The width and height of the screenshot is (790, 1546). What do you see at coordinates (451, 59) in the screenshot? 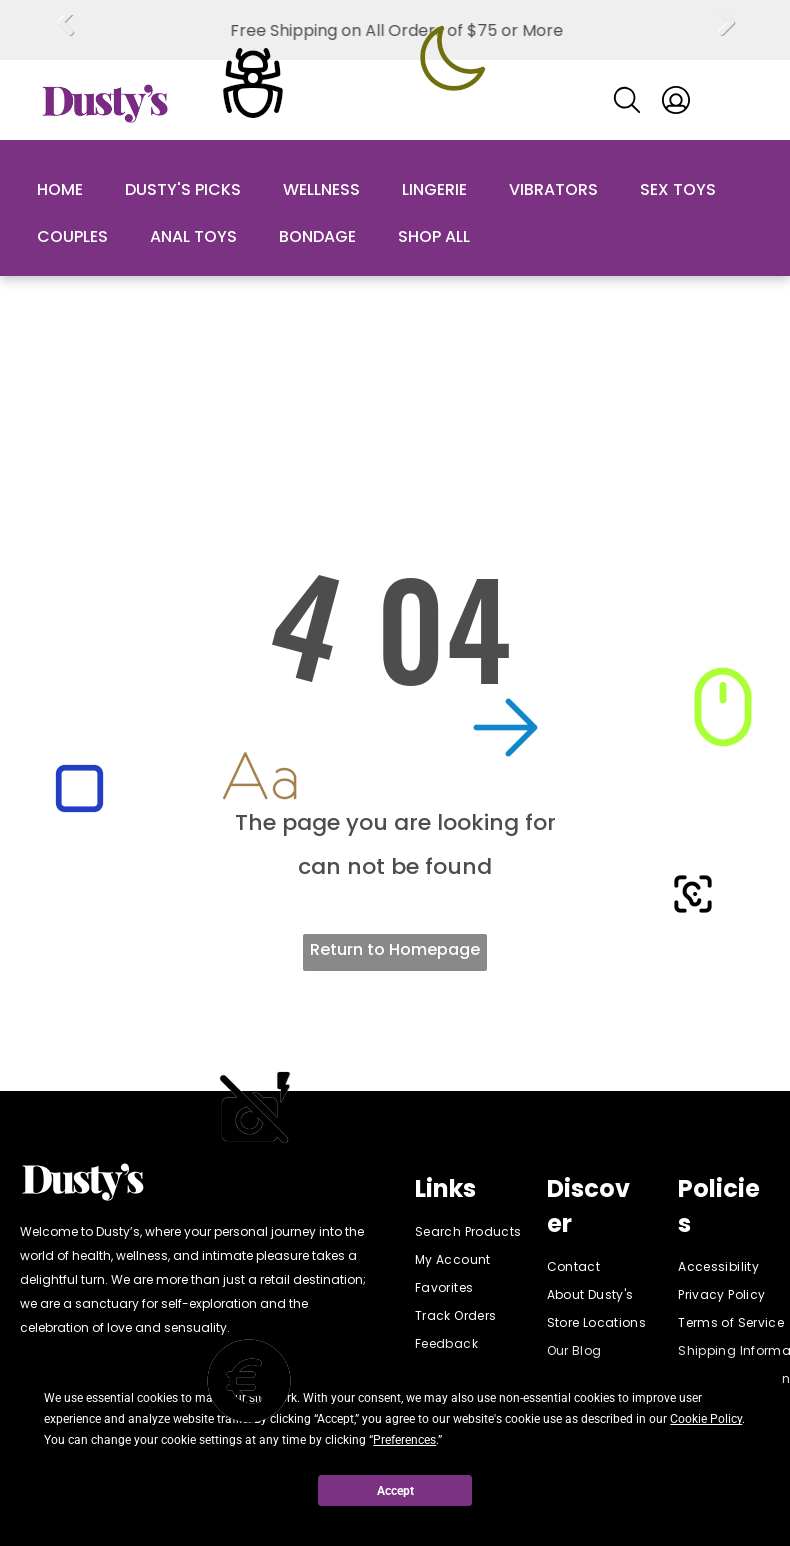
I see `switch to dark mode` at bounding box center [451, 59].